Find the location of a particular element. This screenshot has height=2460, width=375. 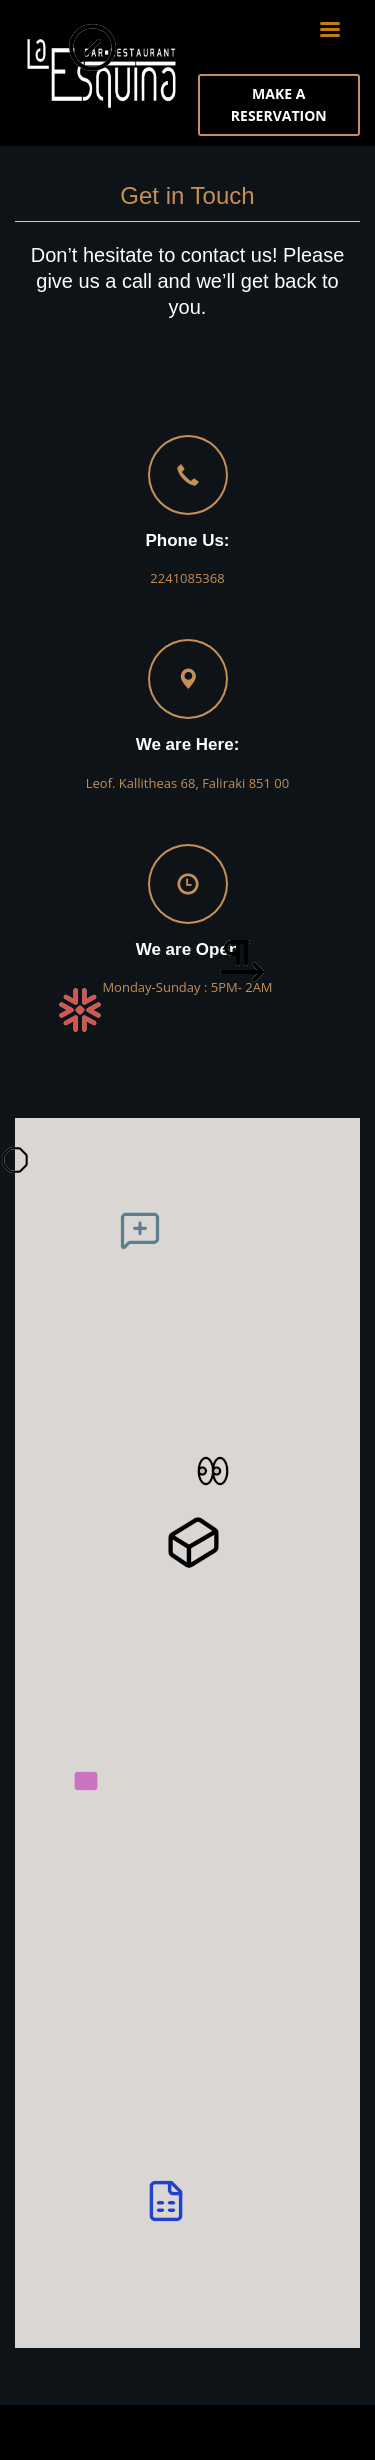

indicates a blocked or prohibited action is located at coordinates (92, 47).